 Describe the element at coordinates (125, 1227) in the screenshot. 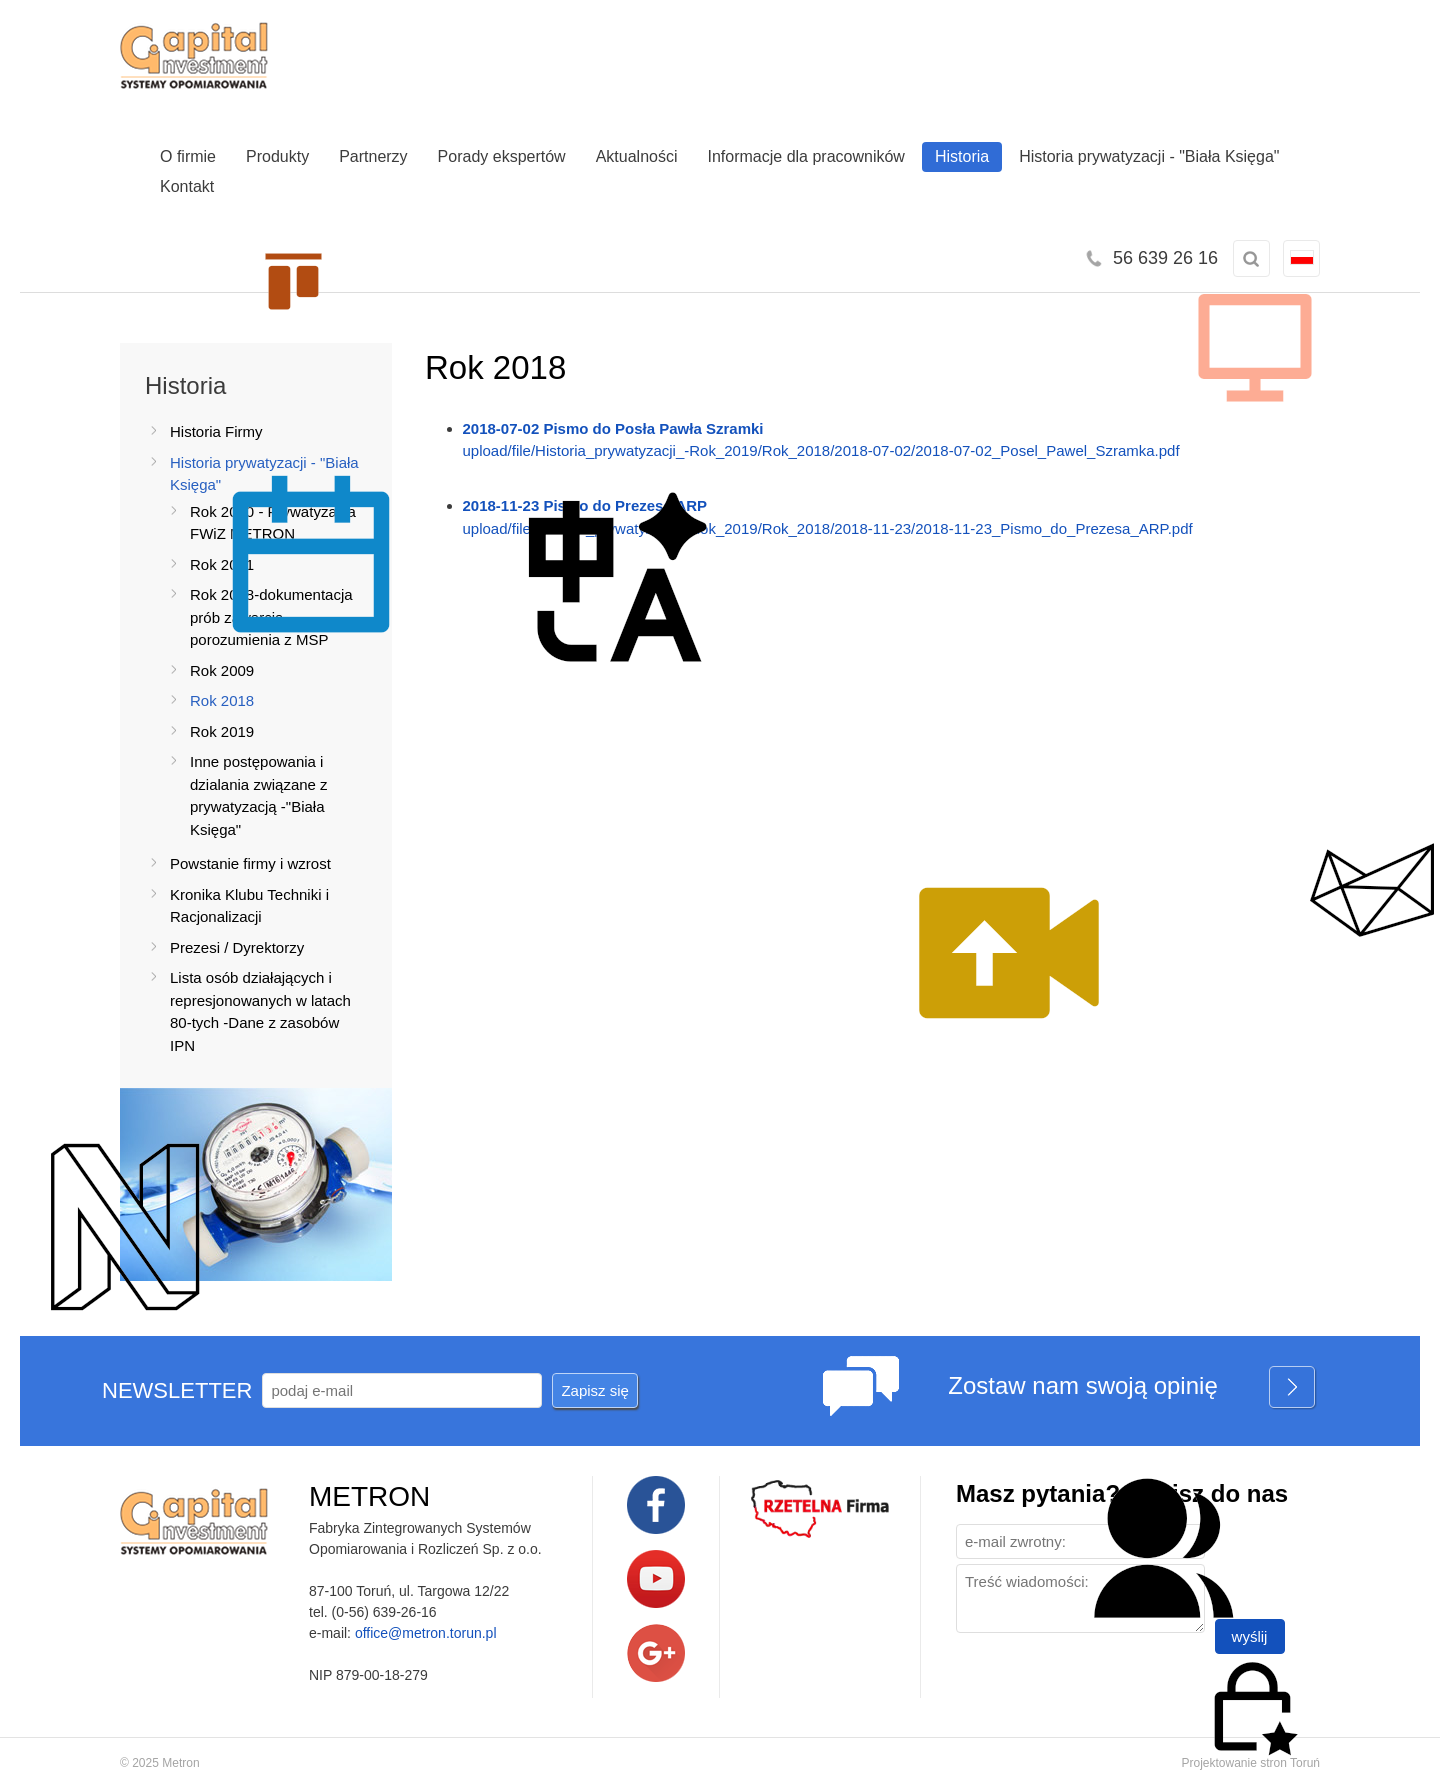

I see `neos brand logo` at that location.